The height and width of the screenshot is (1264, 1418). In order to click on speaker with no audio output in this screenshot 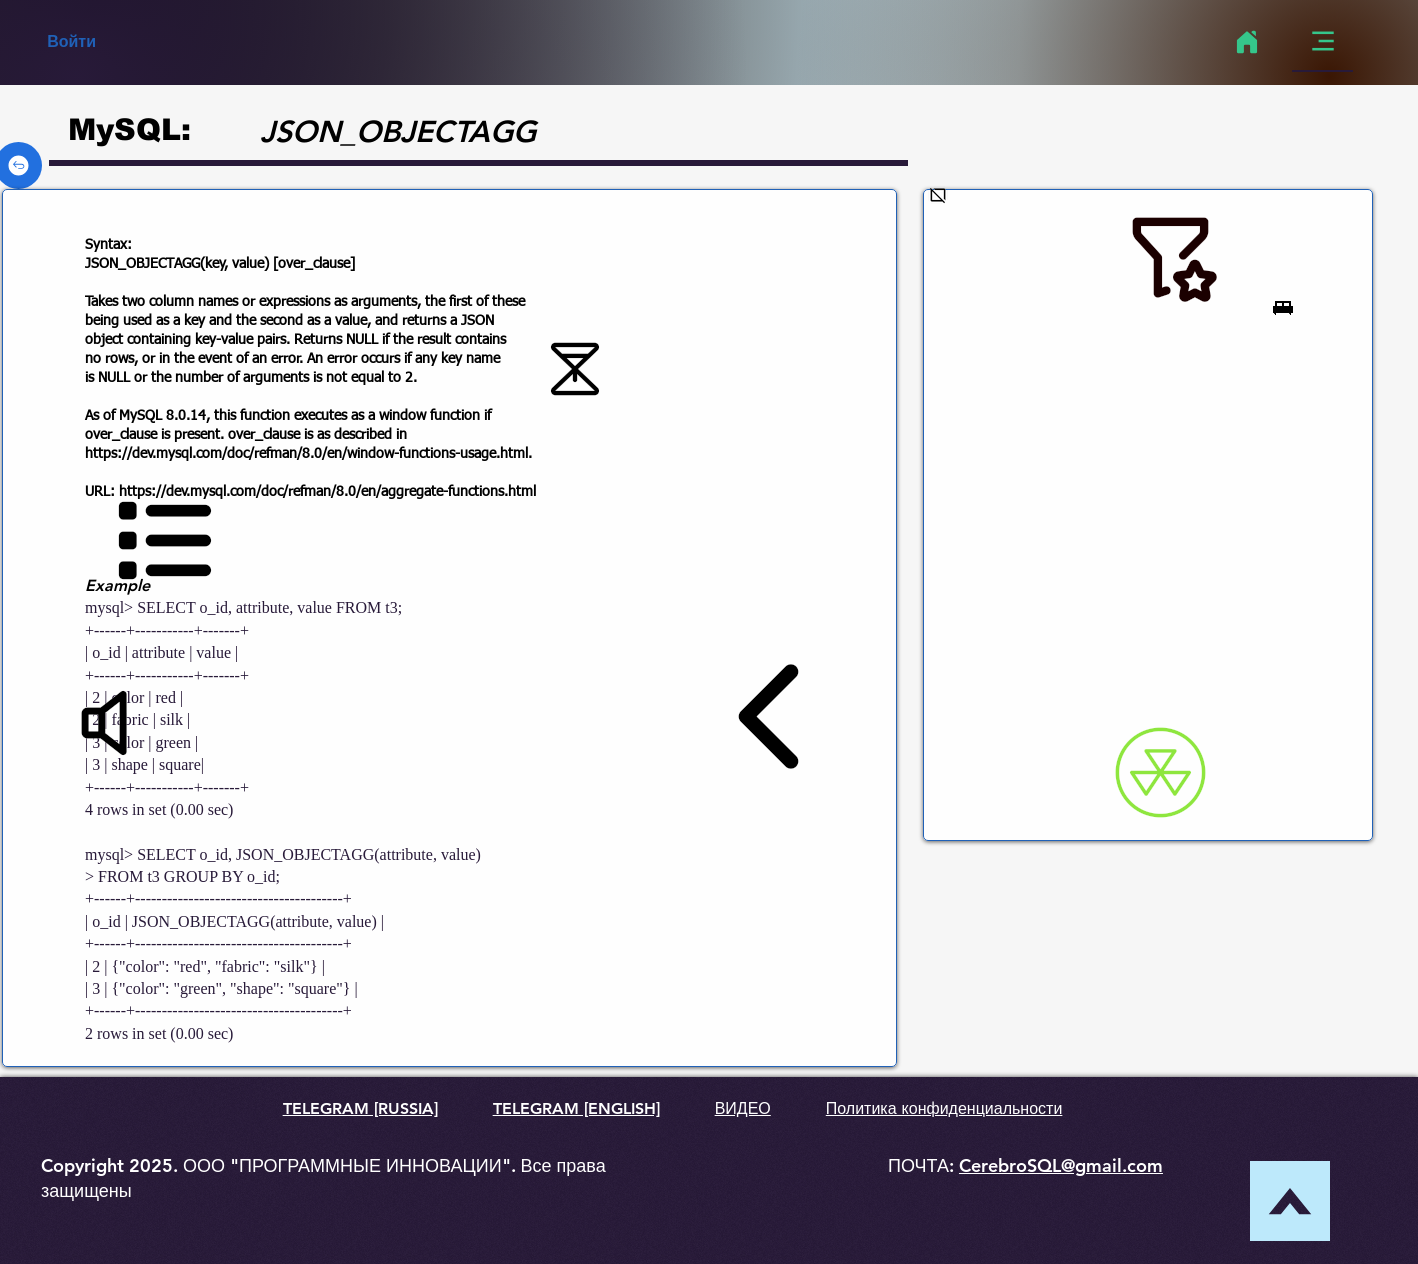, I will do `click(116, 723)`.